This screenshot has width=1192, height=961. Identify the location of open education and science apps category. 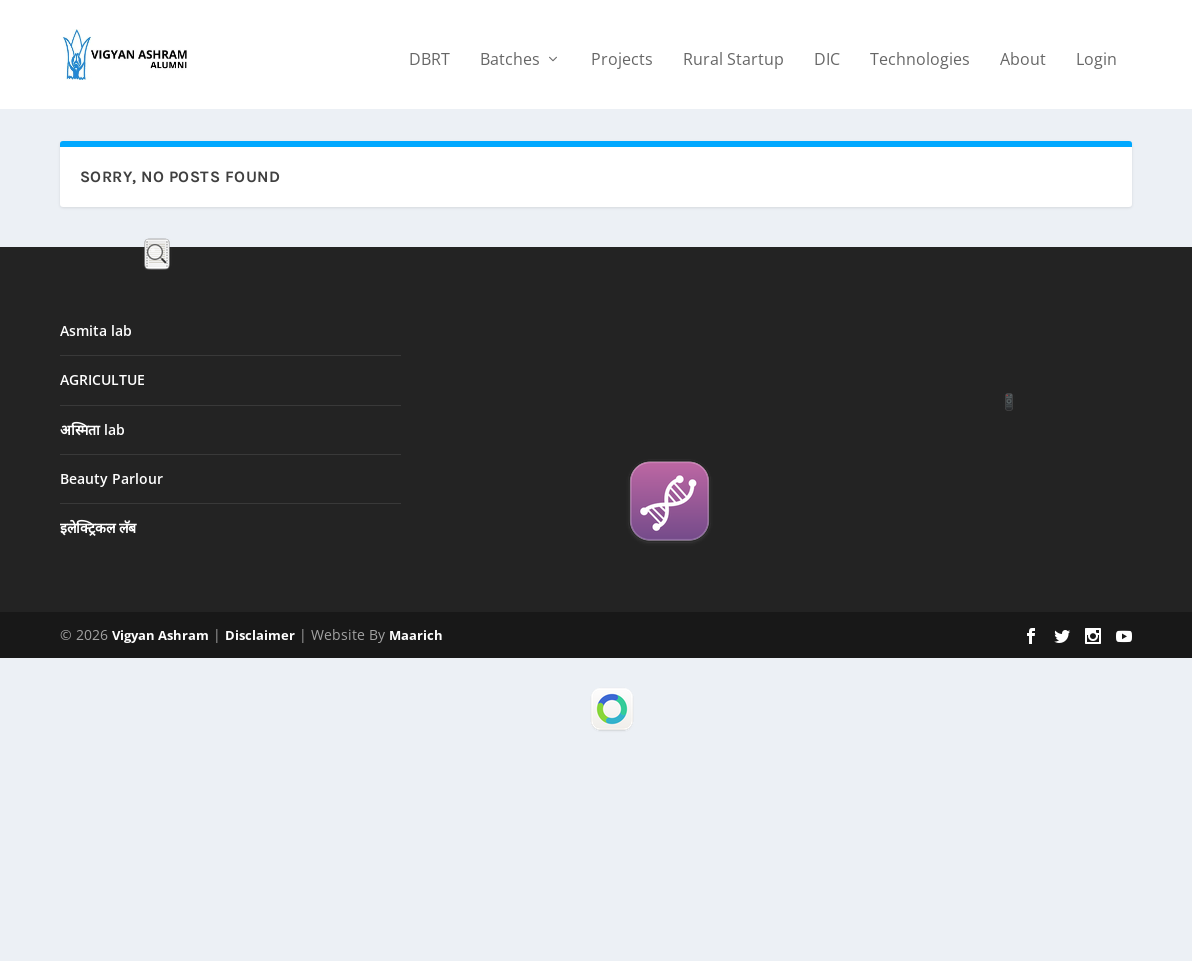
(669, 502).